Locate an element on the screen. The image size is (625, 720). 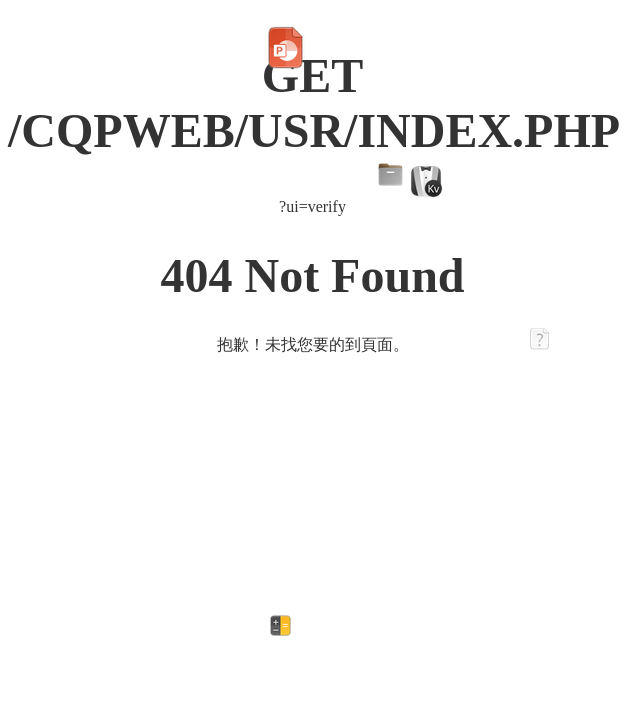
open the file manager application is located at coordinates (390, 174).